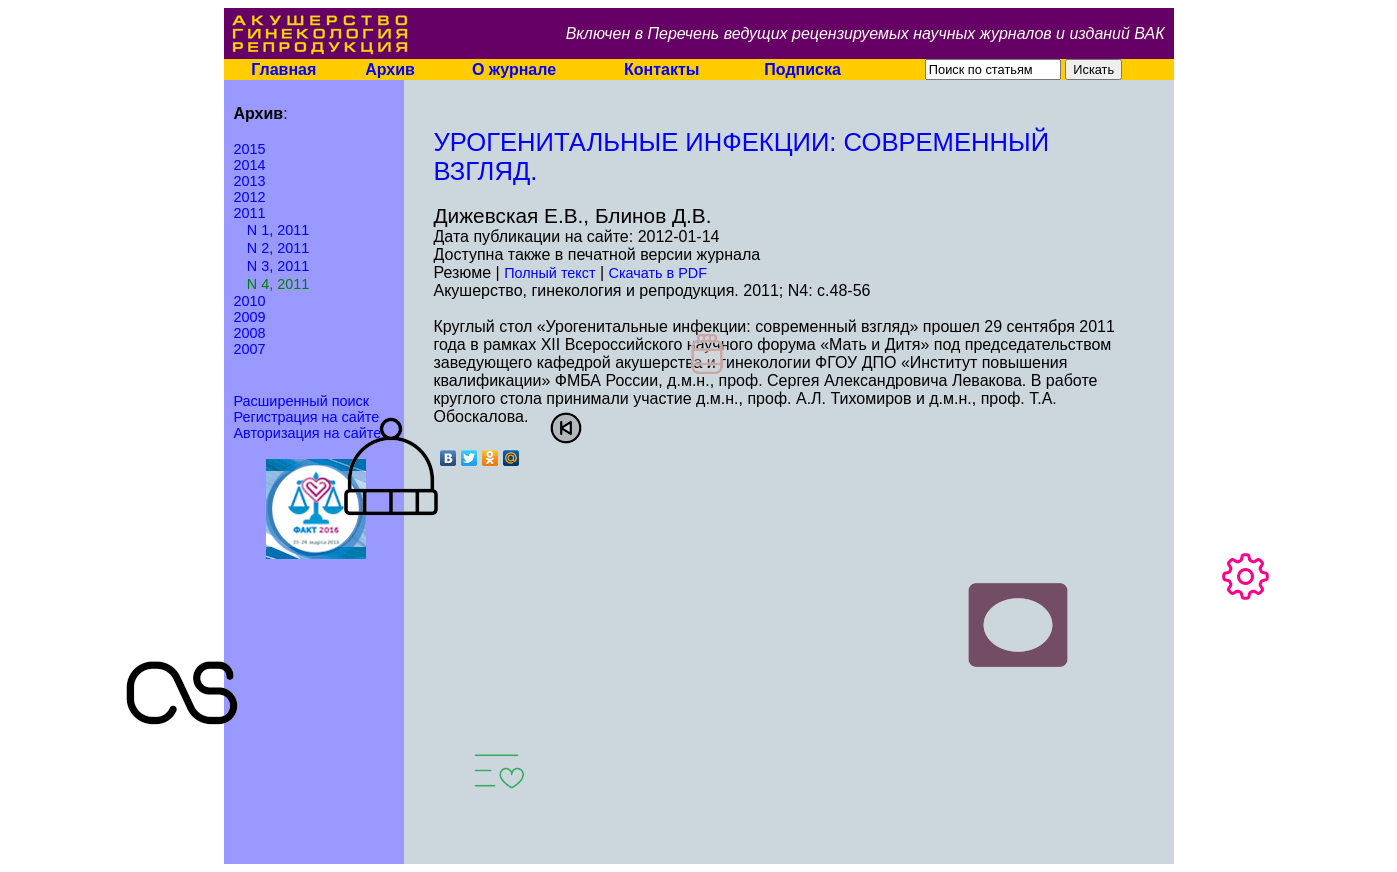 This screenshot has height=872, width=1397. I want to click on apply vignette effect to image, so click(1018, 625).